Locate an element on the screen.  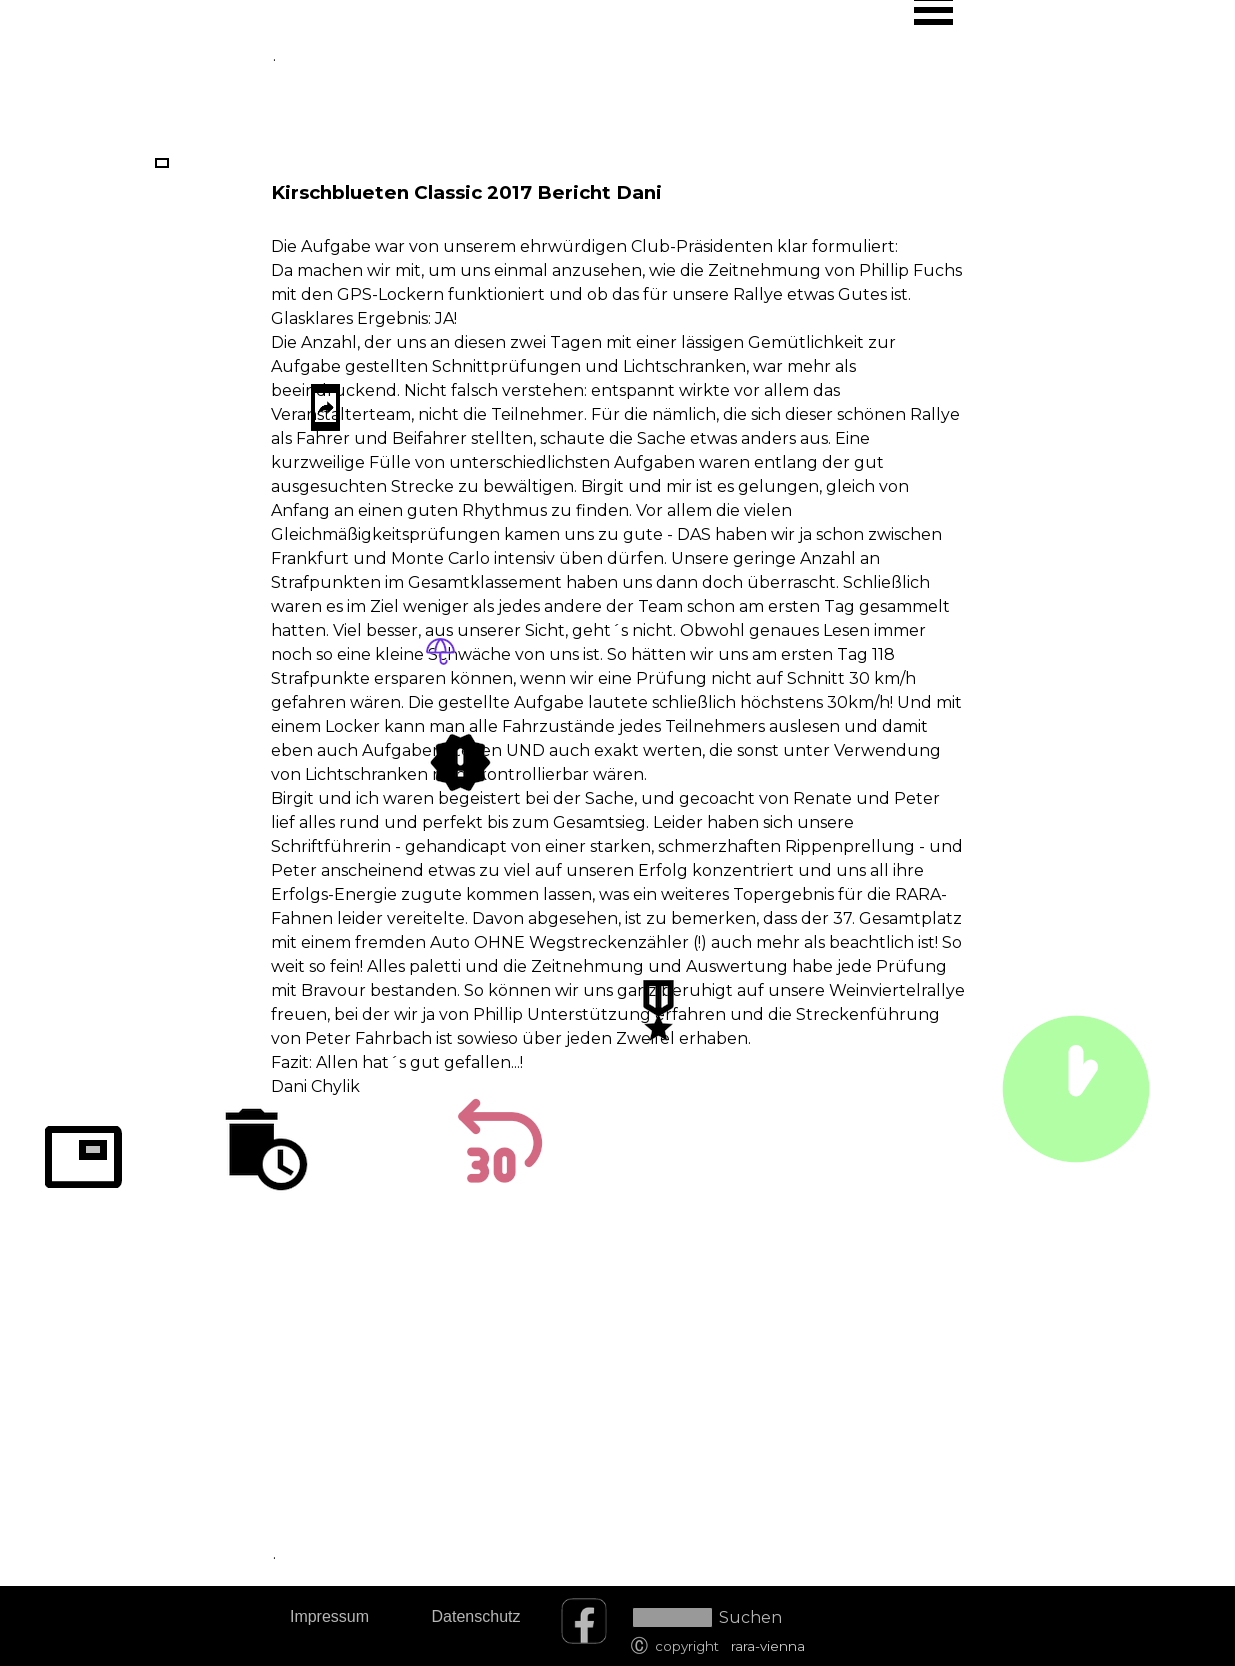
enable picture-in-picture mode is located at coordinates (83, 1157).